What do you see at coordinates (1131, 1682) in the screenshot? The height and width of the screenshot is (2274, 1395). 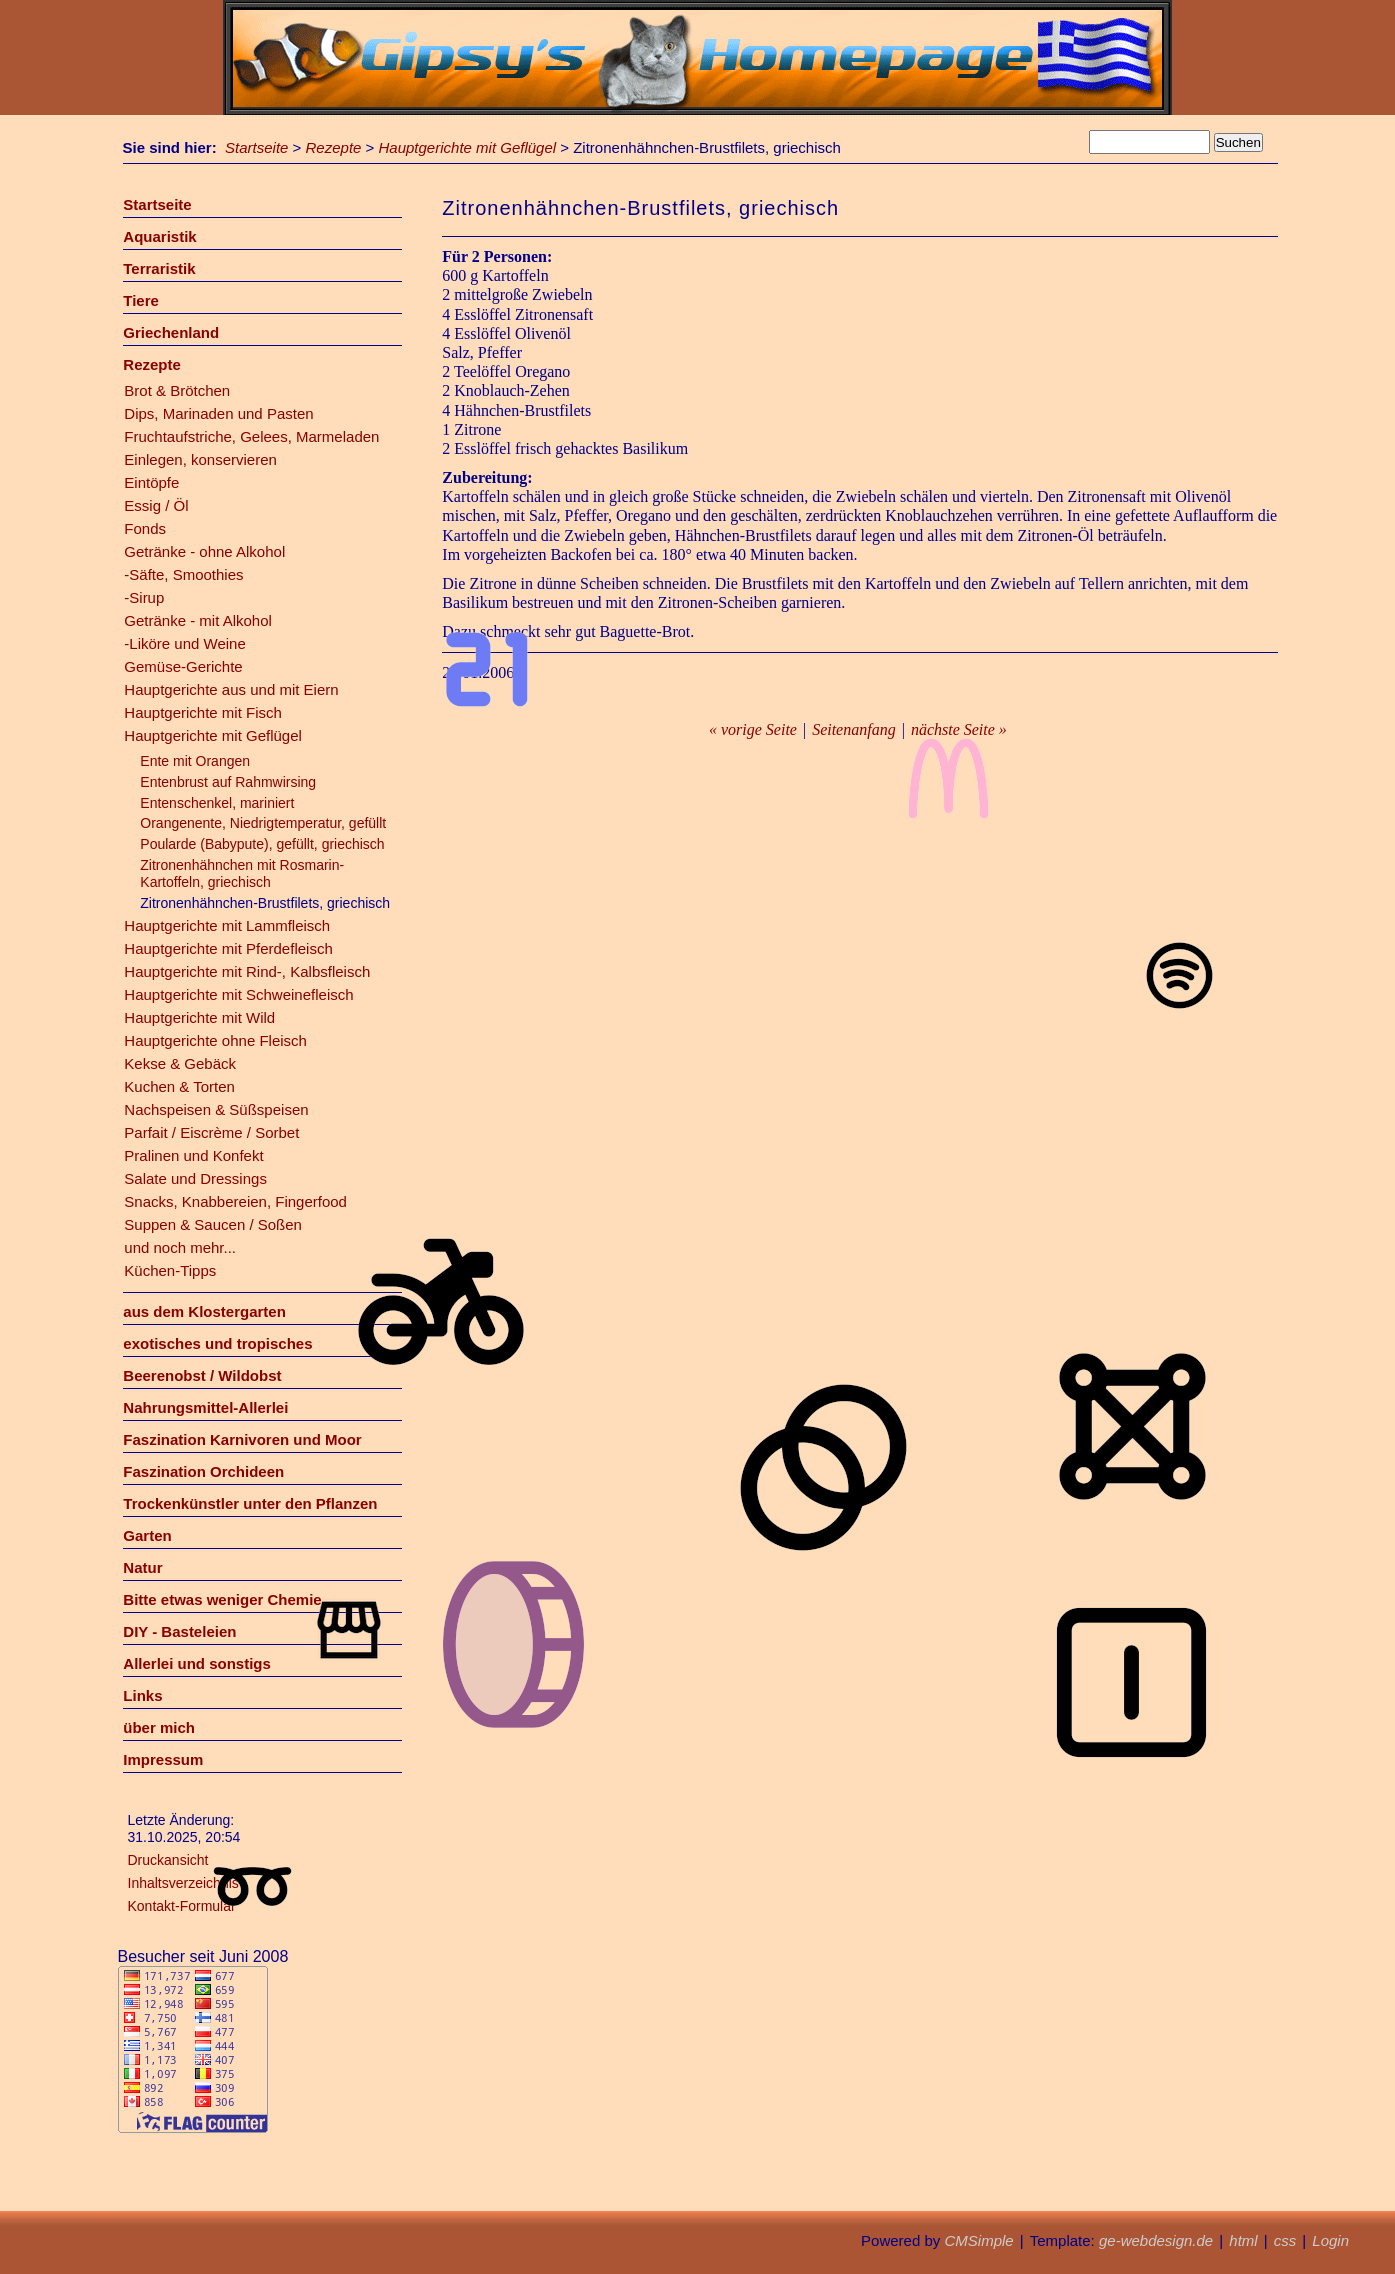 I see `access information or details` at bounding box center [1131, 1682].